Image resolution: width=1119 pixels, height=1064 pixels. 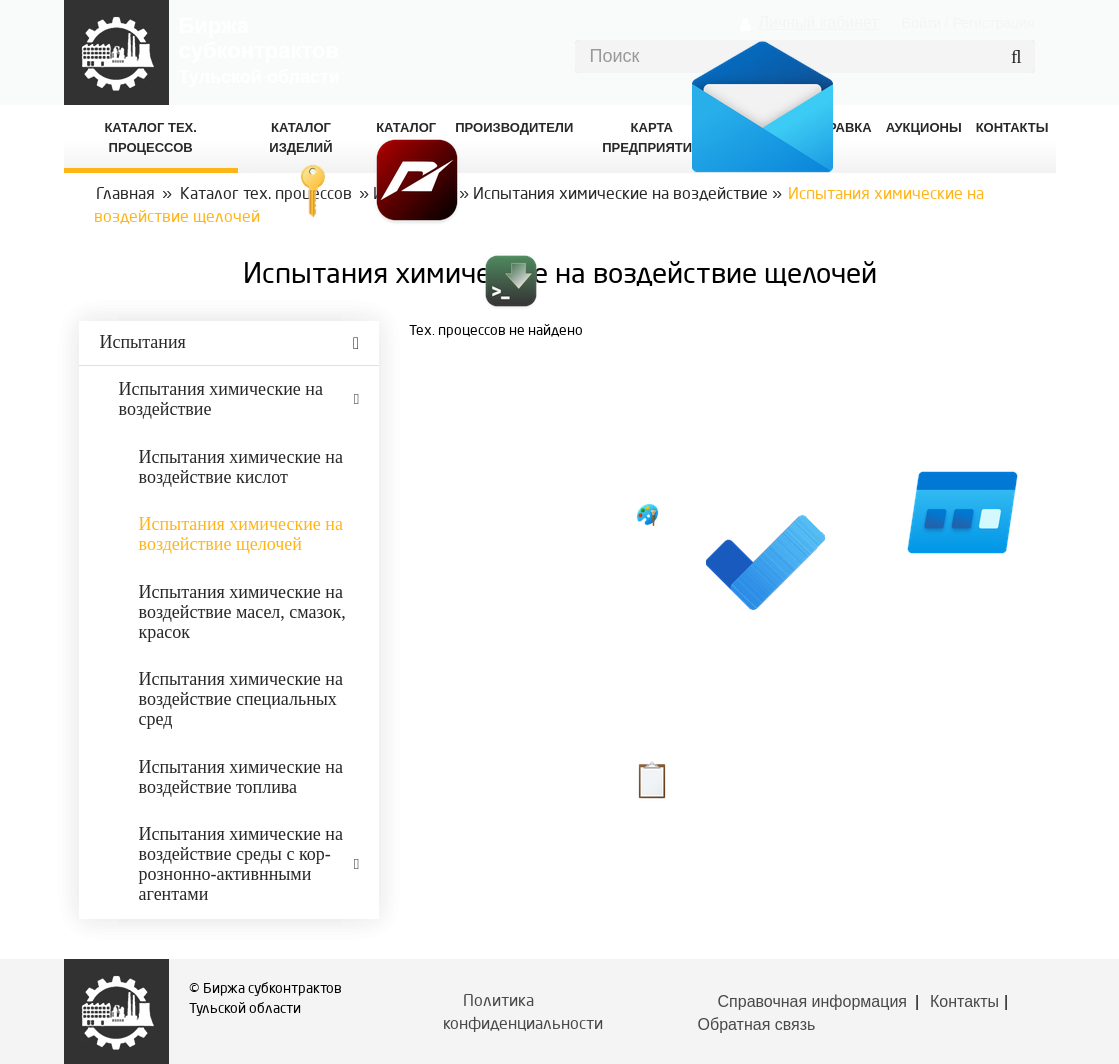 I want to click on launch autoruns system utility, so click(x=962, y=512).